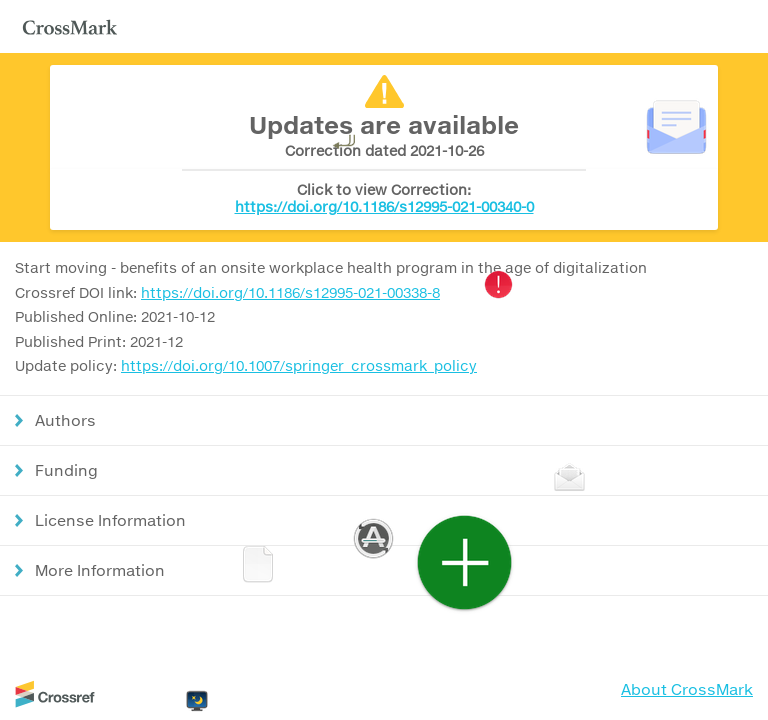  I want to click on access screensaver settings, so click(197, 701).